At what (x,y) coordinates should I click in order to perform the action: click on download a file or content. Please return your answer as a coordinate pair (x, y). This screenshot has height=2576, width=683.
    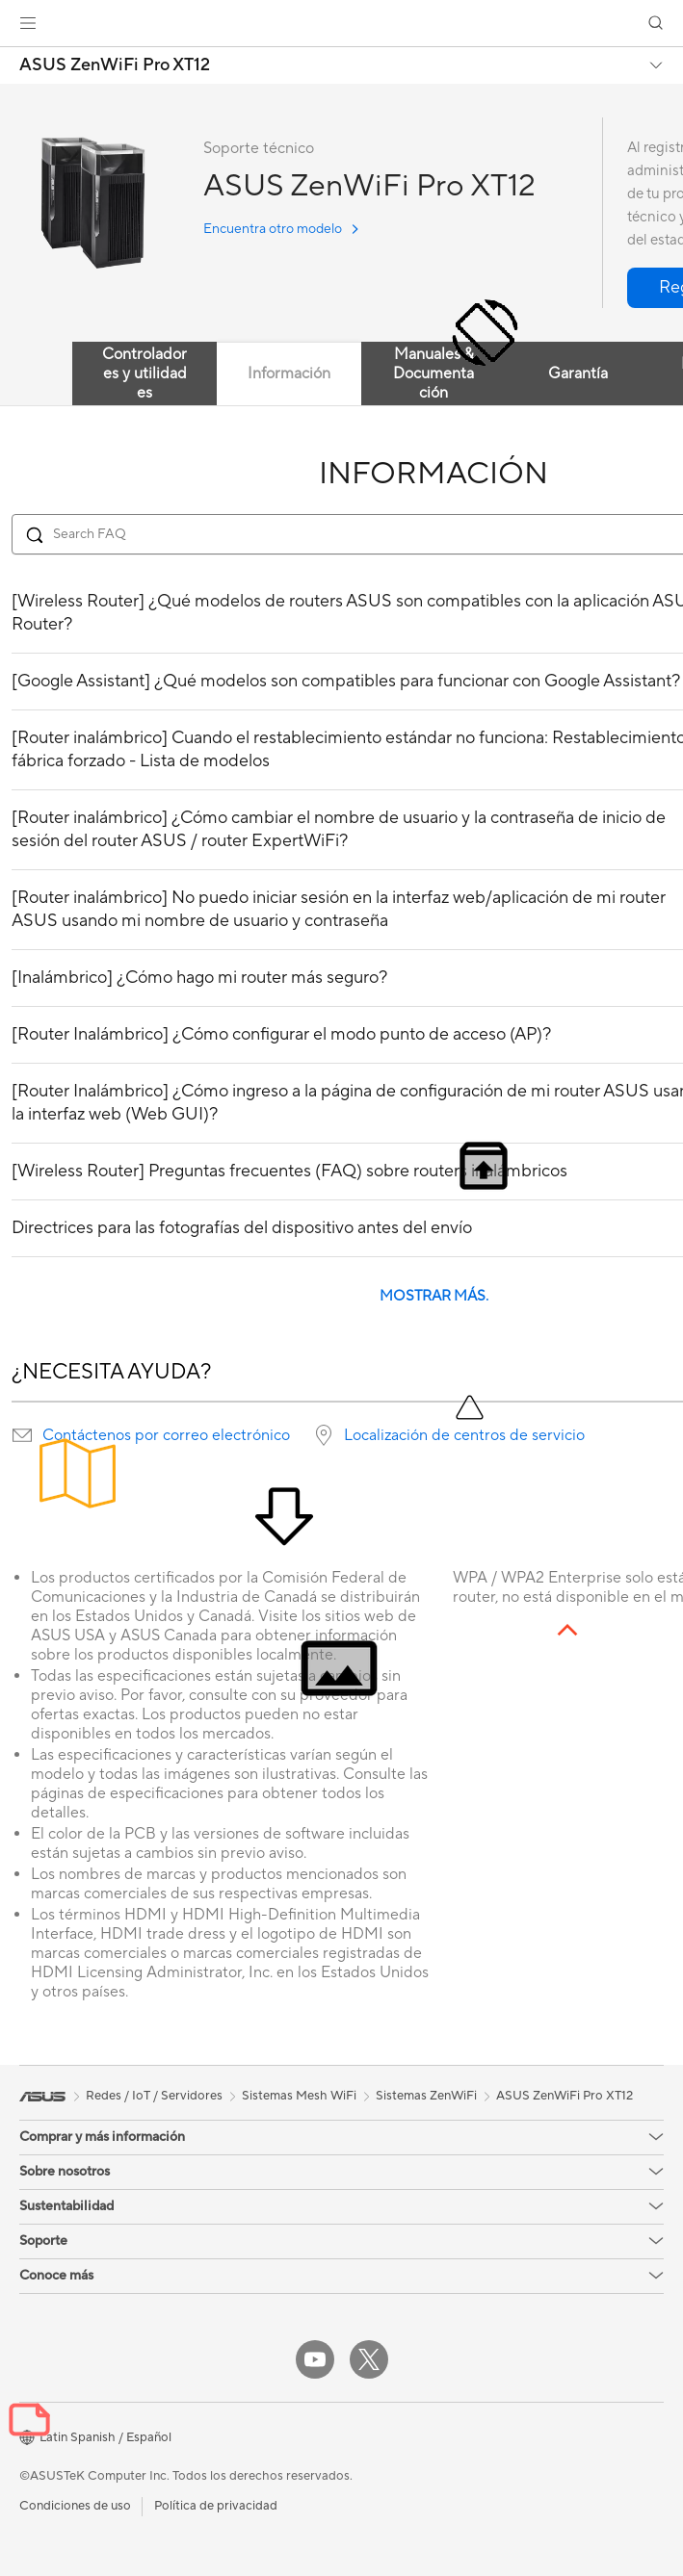
    Looking at the image, I should click on (284, 1514).